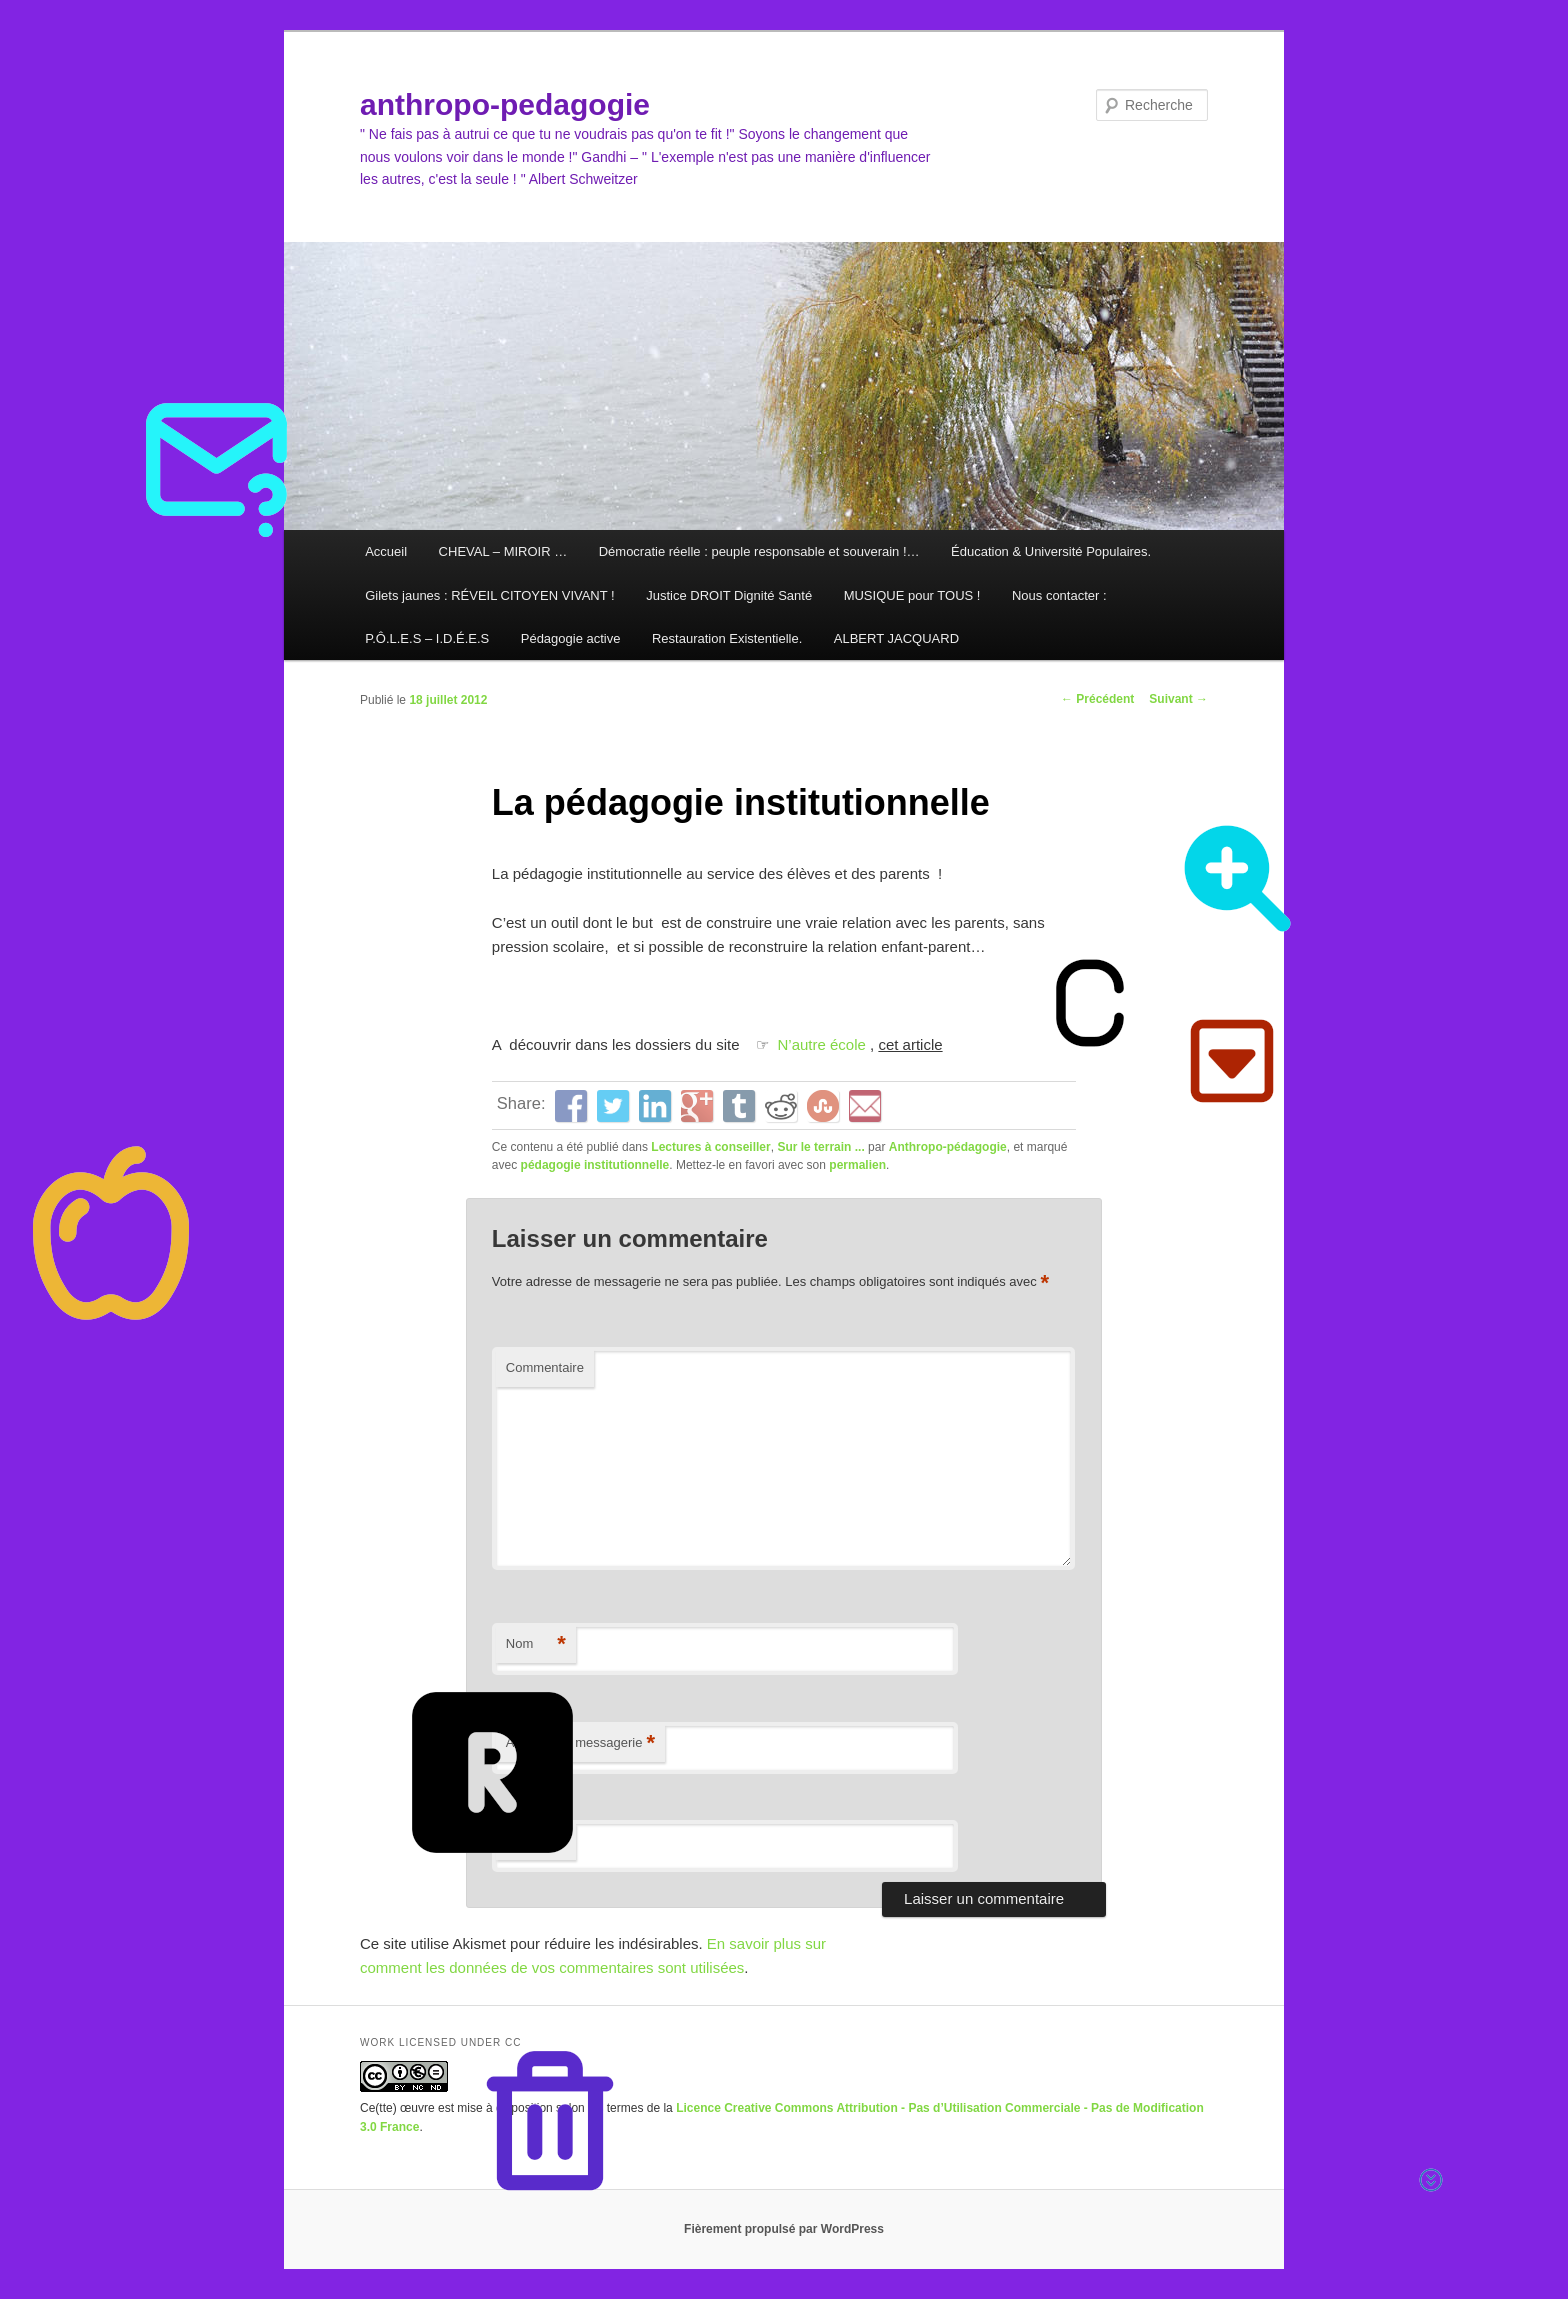 Image resolution: width=1568 pixels, height=2299 pixels. What do you see at coordinates (1237, 878) in the screenshot?
I see `zoom in on content` at bounding box center [1237, 878].